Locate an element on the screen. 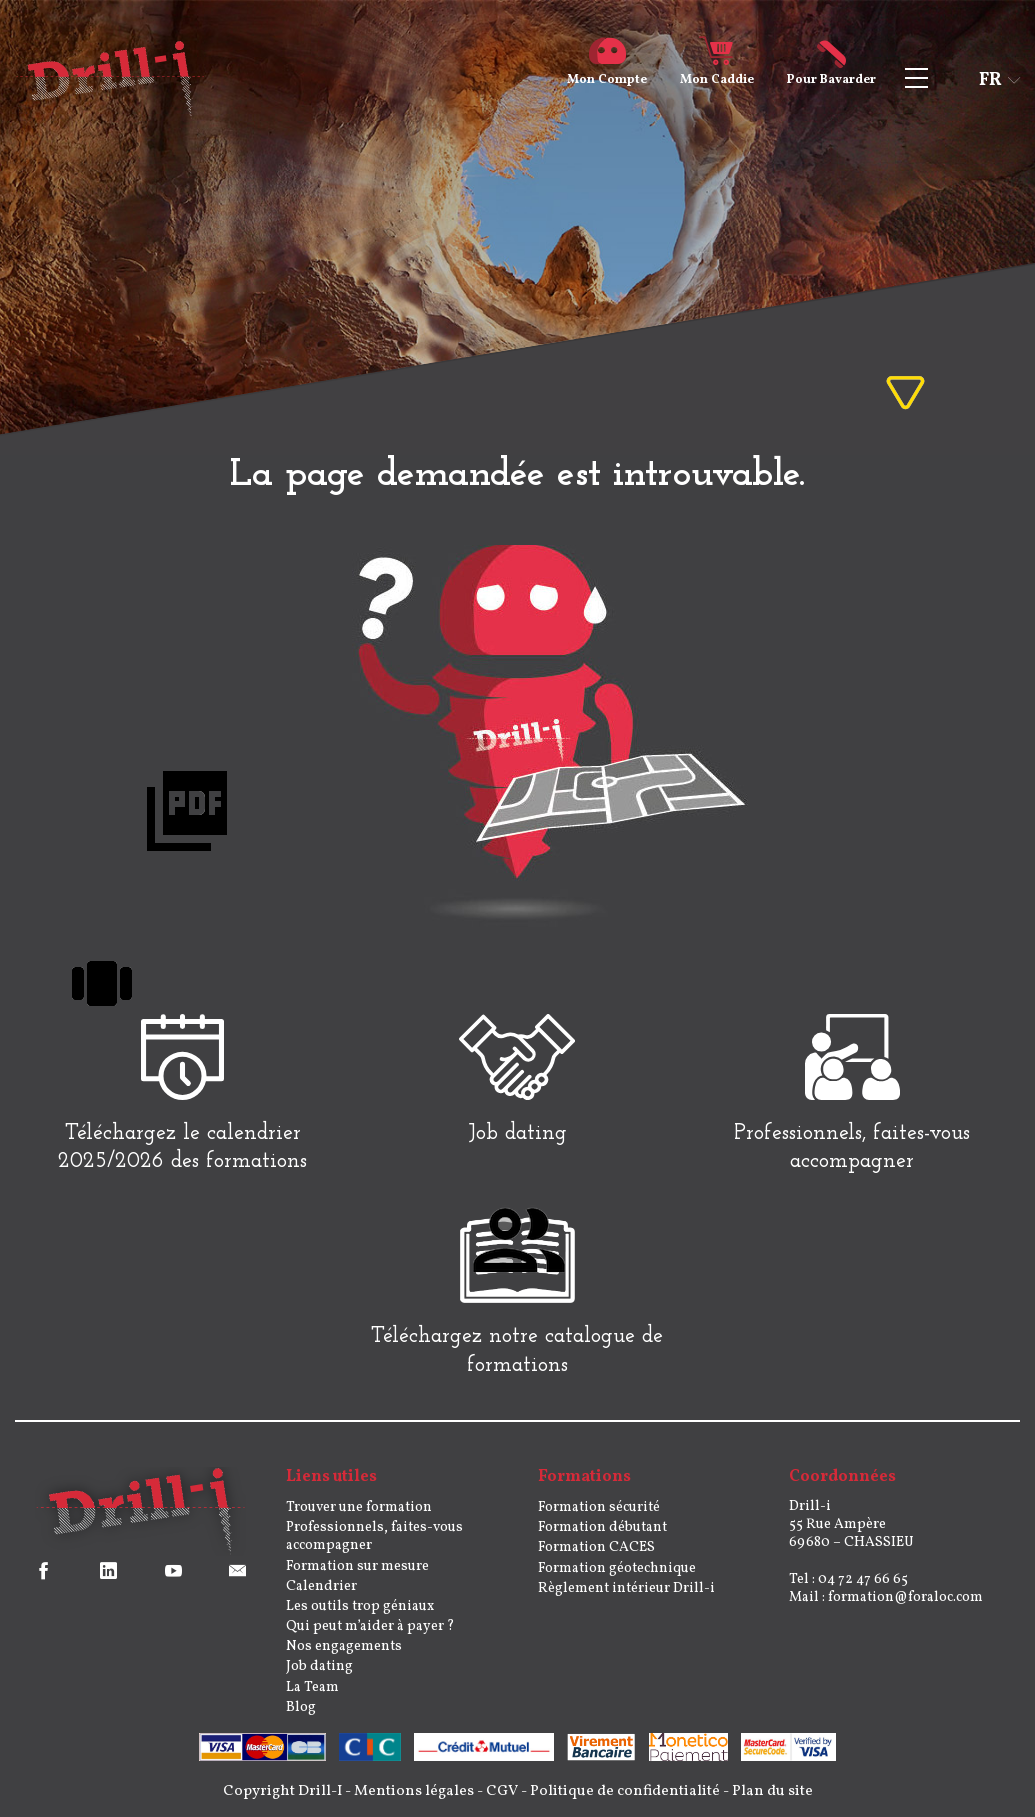 The image size is (1035, 1817). expand dropdown menu is located at coordinates (905, 391).